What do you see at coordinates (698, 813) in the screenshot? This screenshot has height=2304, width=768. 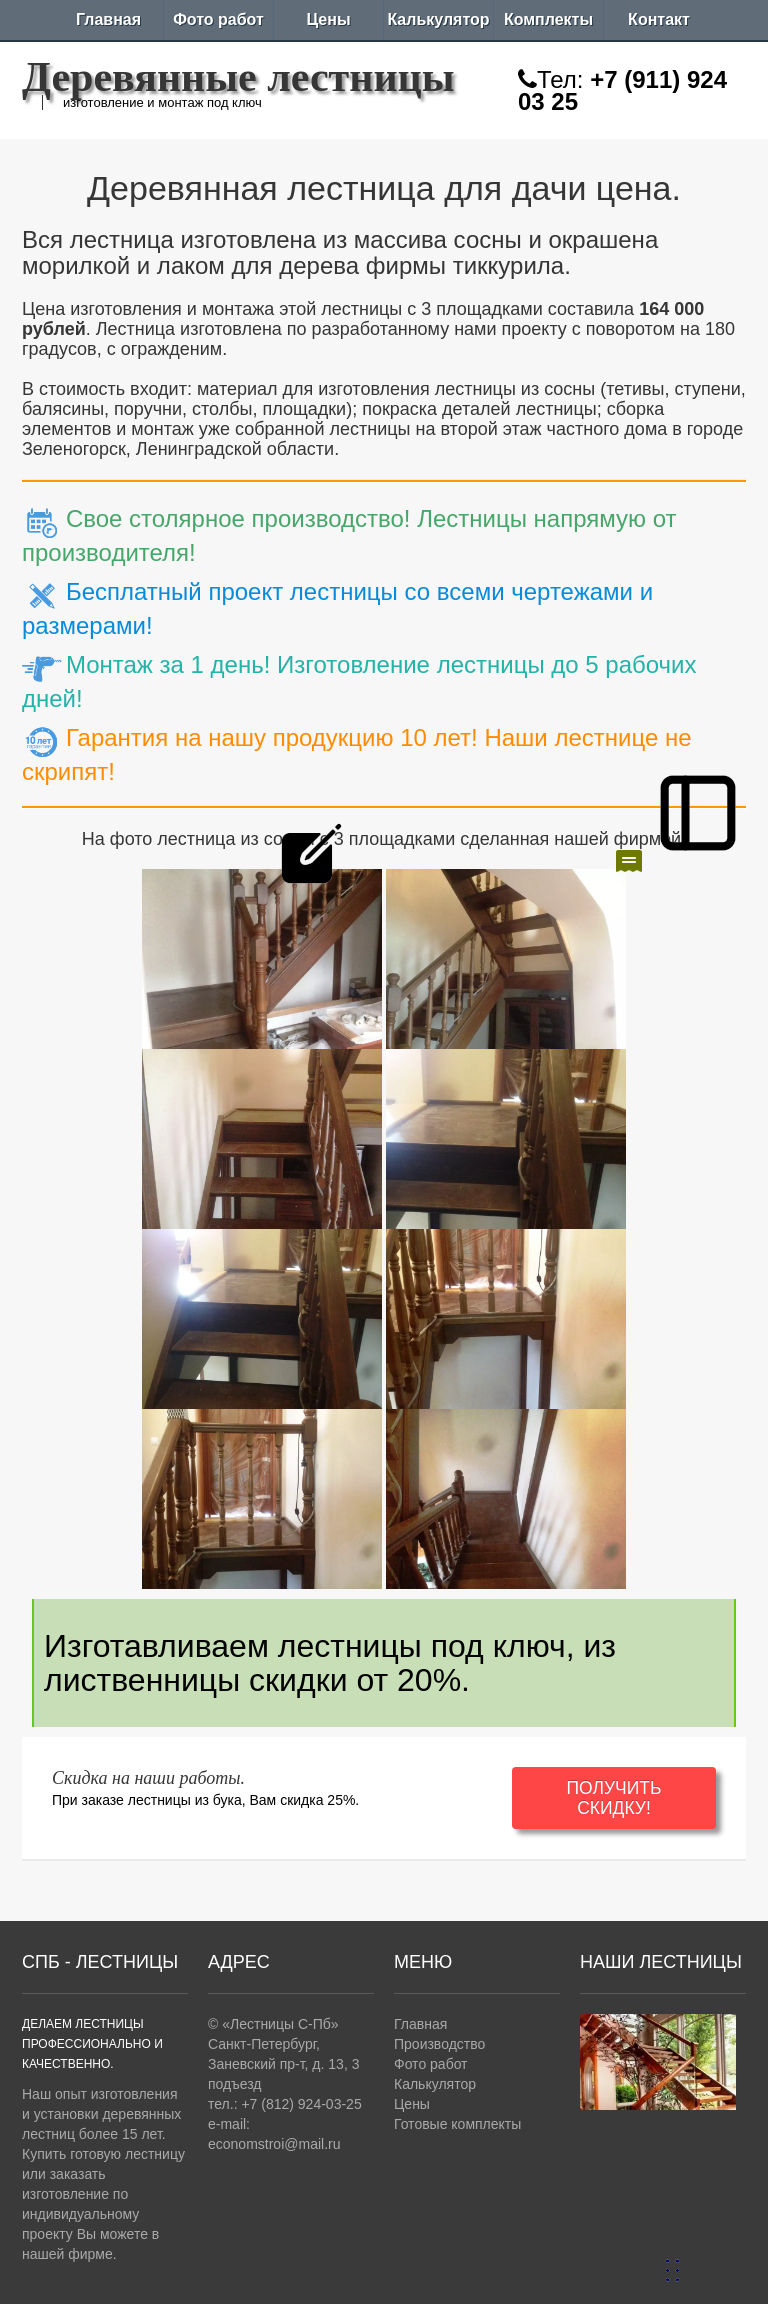 I see `toggle sidebar navigation` at bounding box center [698, 813].